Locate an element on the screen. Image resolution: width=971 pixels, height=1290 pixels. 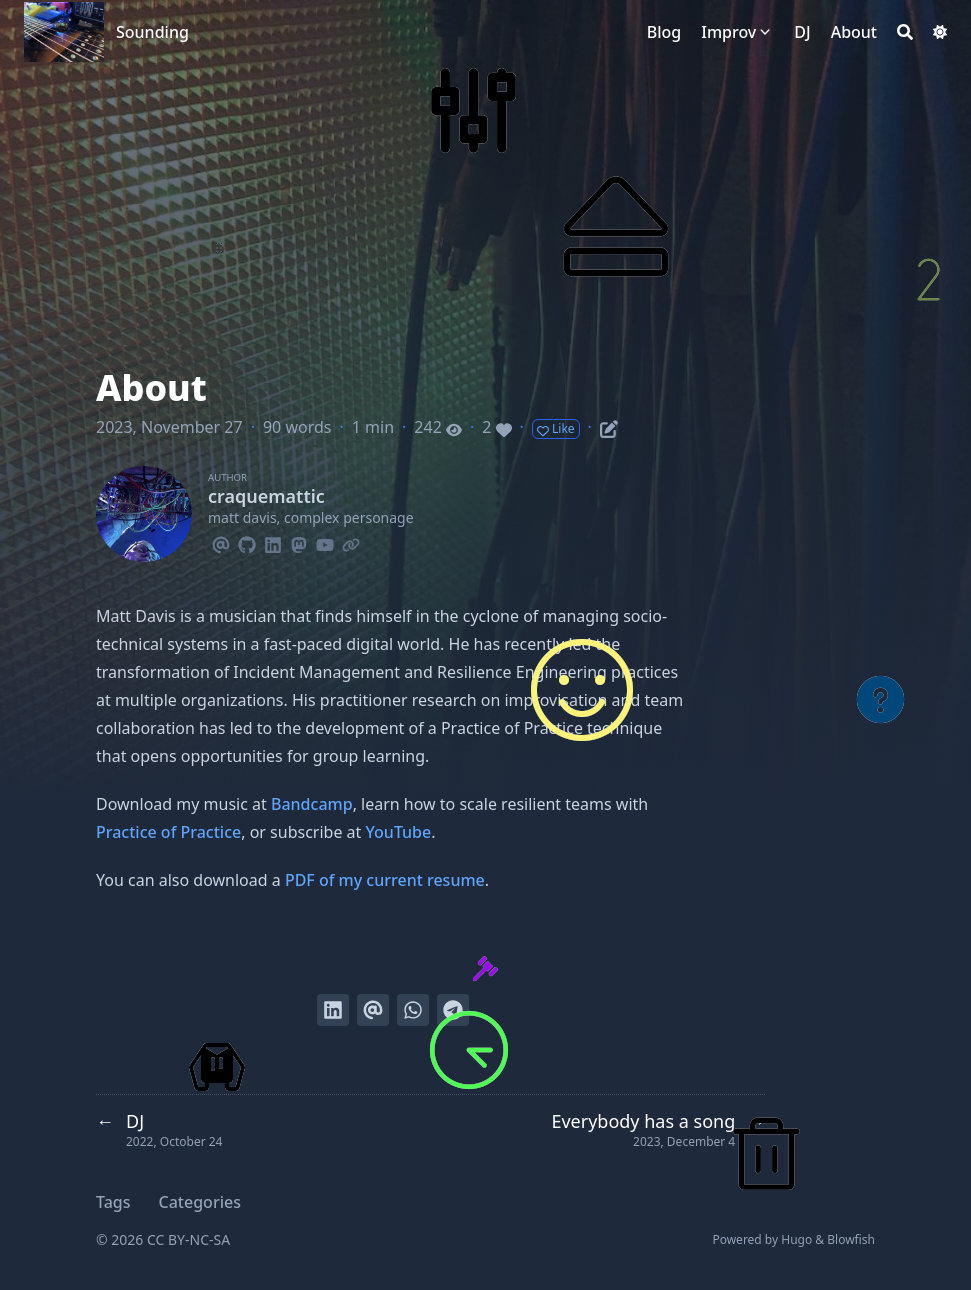
drag to reorder items is located at coordinates (219, 248).